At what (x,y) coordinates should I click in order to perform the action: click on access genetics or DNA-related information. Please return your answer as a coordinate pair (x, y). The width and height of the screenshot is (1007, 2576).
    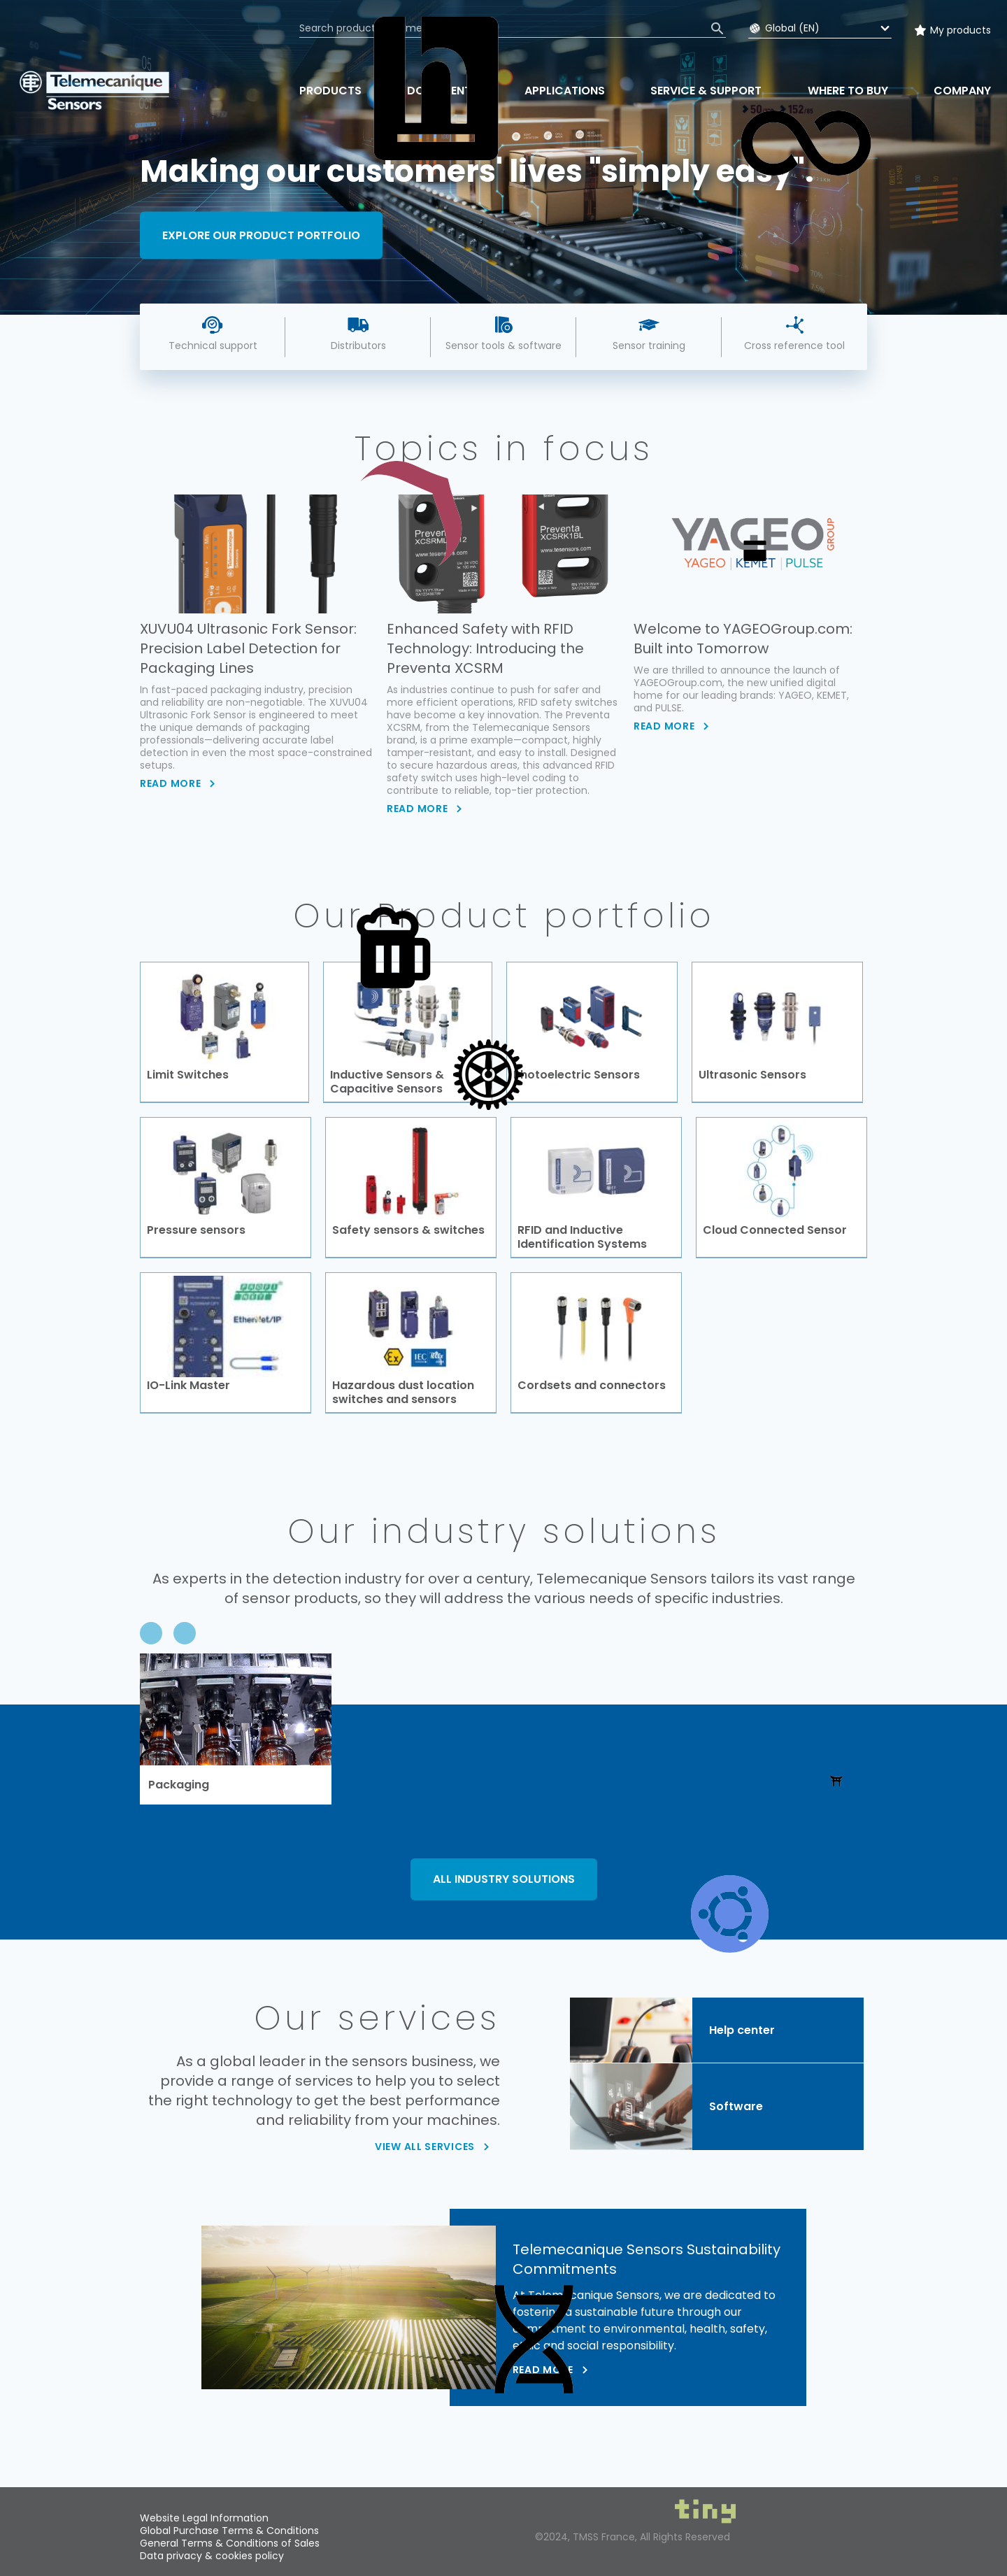
    Looking at the image, I should click on (534, 2339).